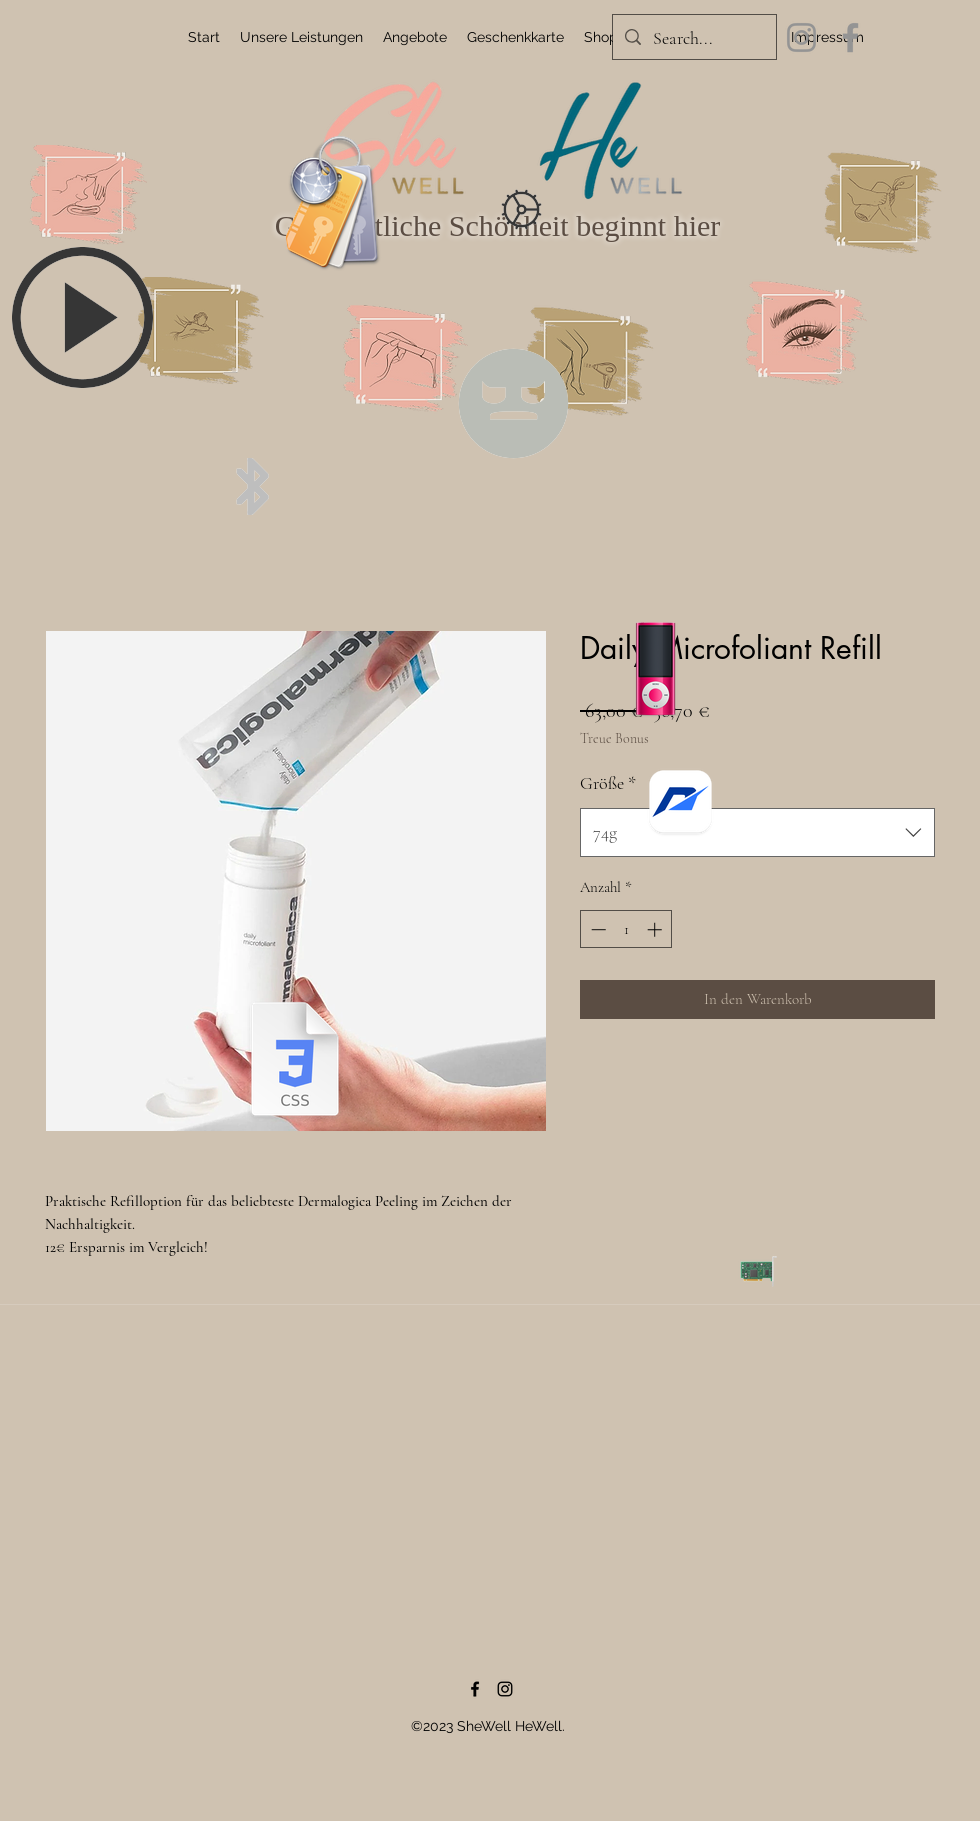  I want to click on access system settings and preferences, so click(521, 209).